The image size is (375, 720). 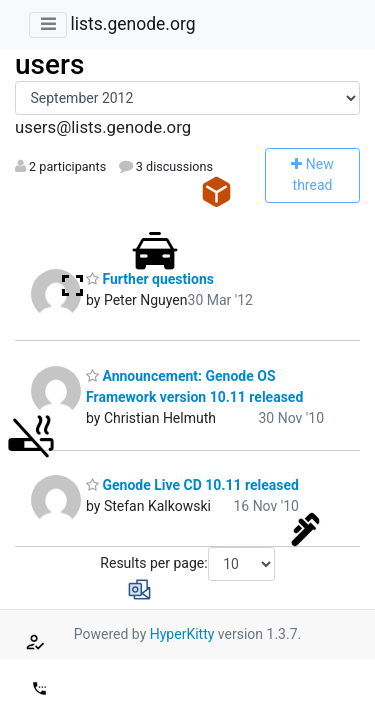 I want to click on roll a six-sided die, so click(x=216, y=191).